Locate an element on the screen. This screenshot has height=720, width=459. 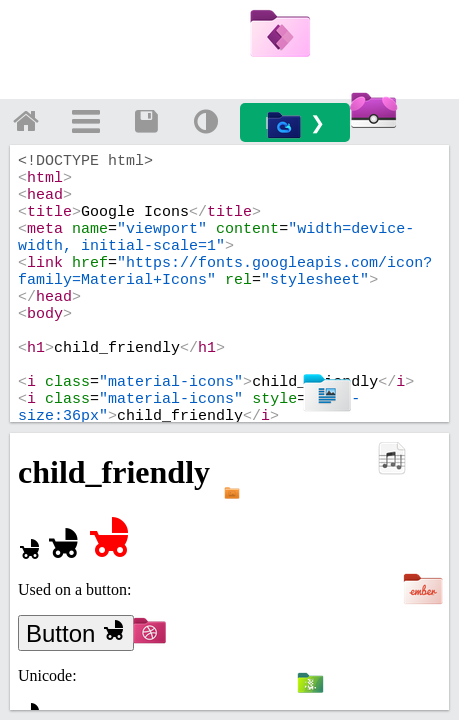
folder containing Dribbble design assets is located at coordinates (149, 631).